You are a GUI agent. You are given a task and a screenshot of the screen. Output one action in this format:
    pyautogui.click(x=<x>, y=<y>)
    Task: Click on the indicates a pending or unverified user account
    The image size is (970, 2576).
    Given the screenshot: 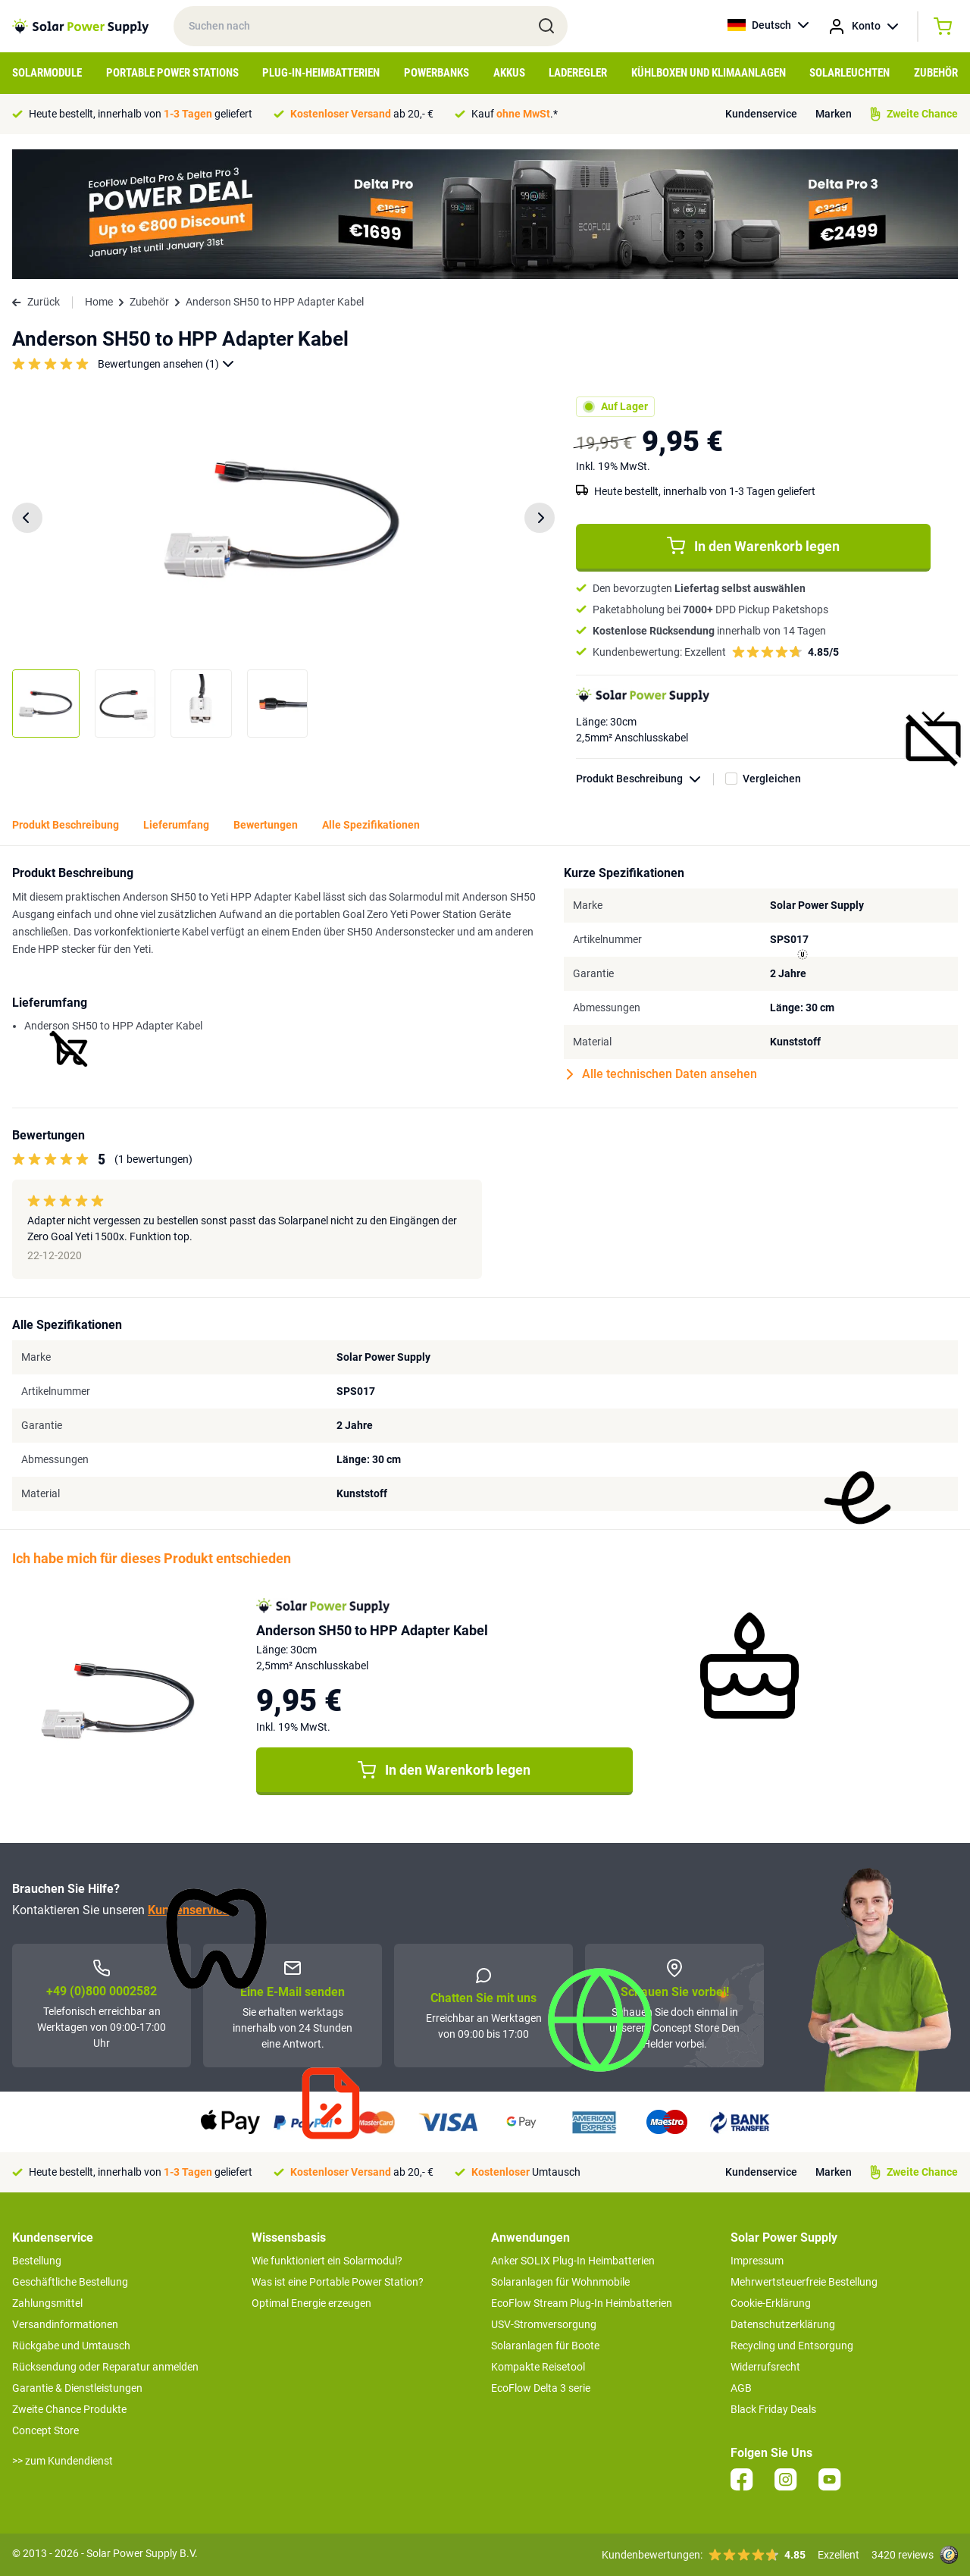 What is the action you would take?
    pyautogui.click(x=803, y=954)
    